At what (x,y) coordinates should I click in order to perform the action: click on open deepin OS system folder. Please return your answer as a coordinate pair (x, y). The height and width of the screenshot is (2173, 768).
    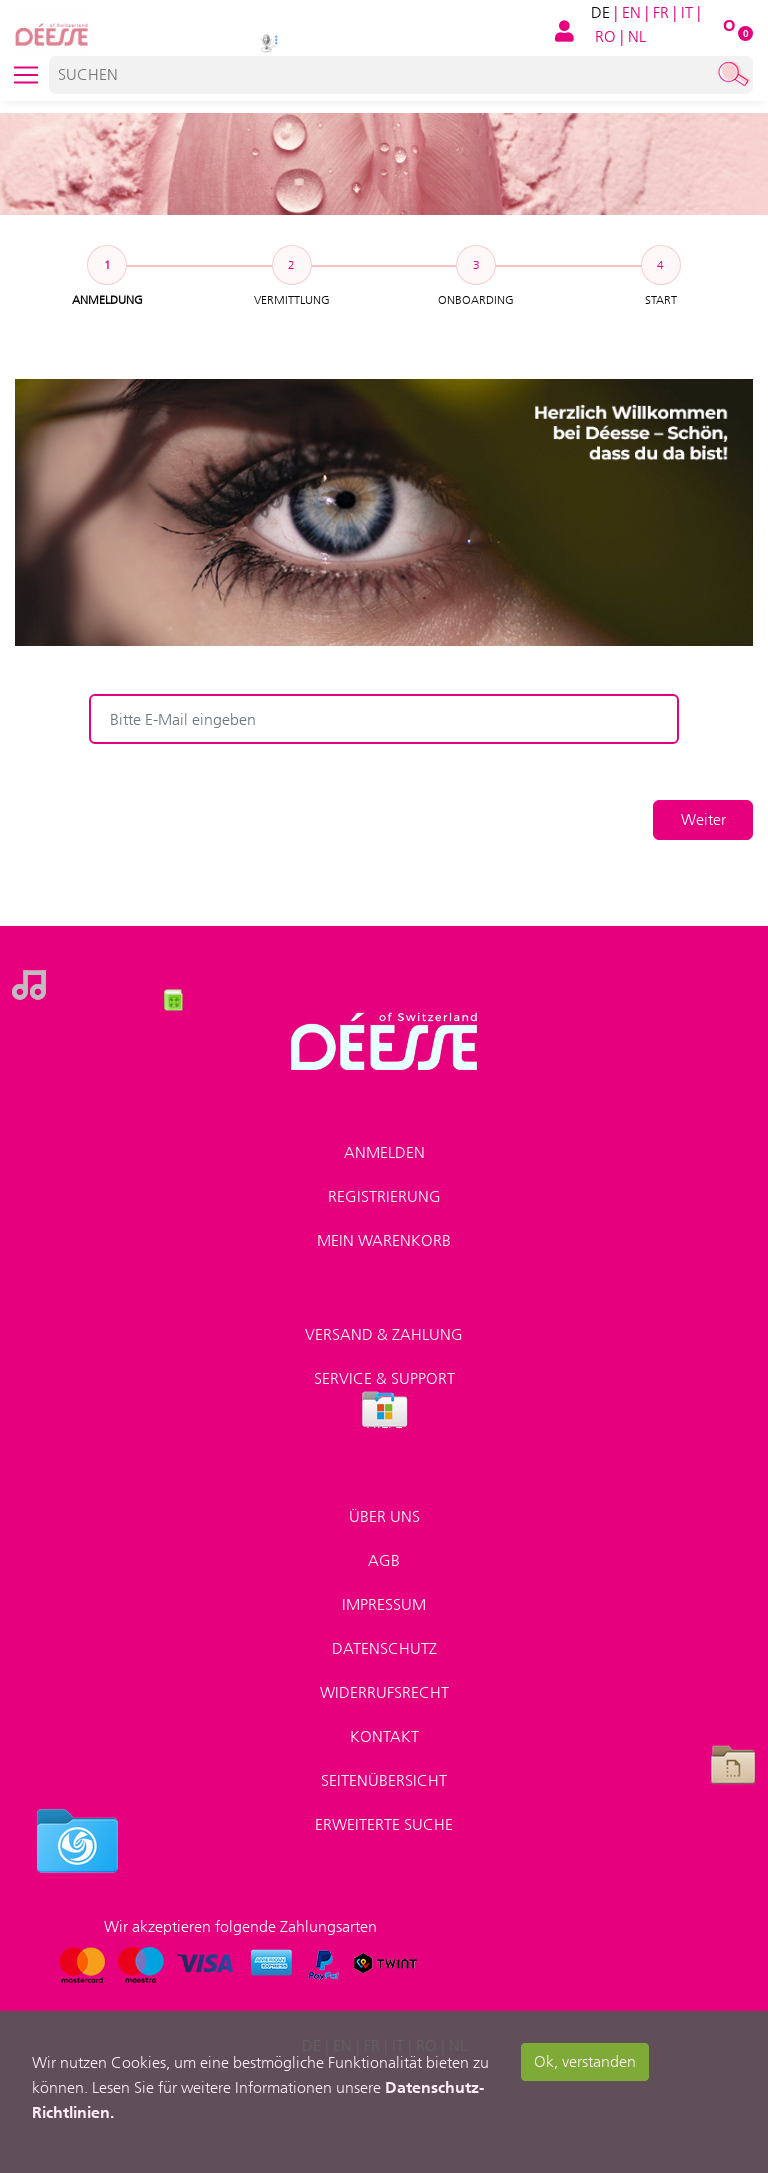
    Looking at the image, I should click on (77, 1843).